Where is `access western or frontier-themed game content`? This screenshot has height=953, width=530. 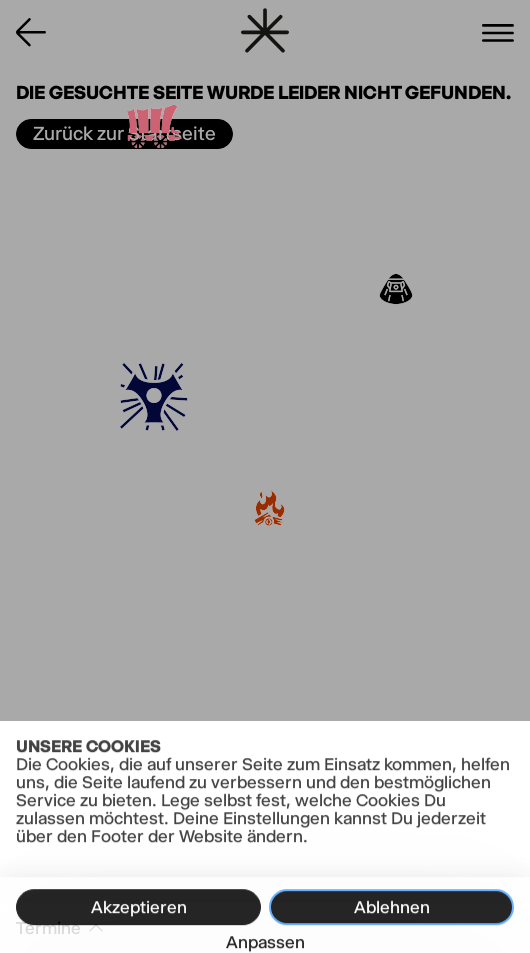 access western or frontier-themed game content is located at coordinates (154, 121).